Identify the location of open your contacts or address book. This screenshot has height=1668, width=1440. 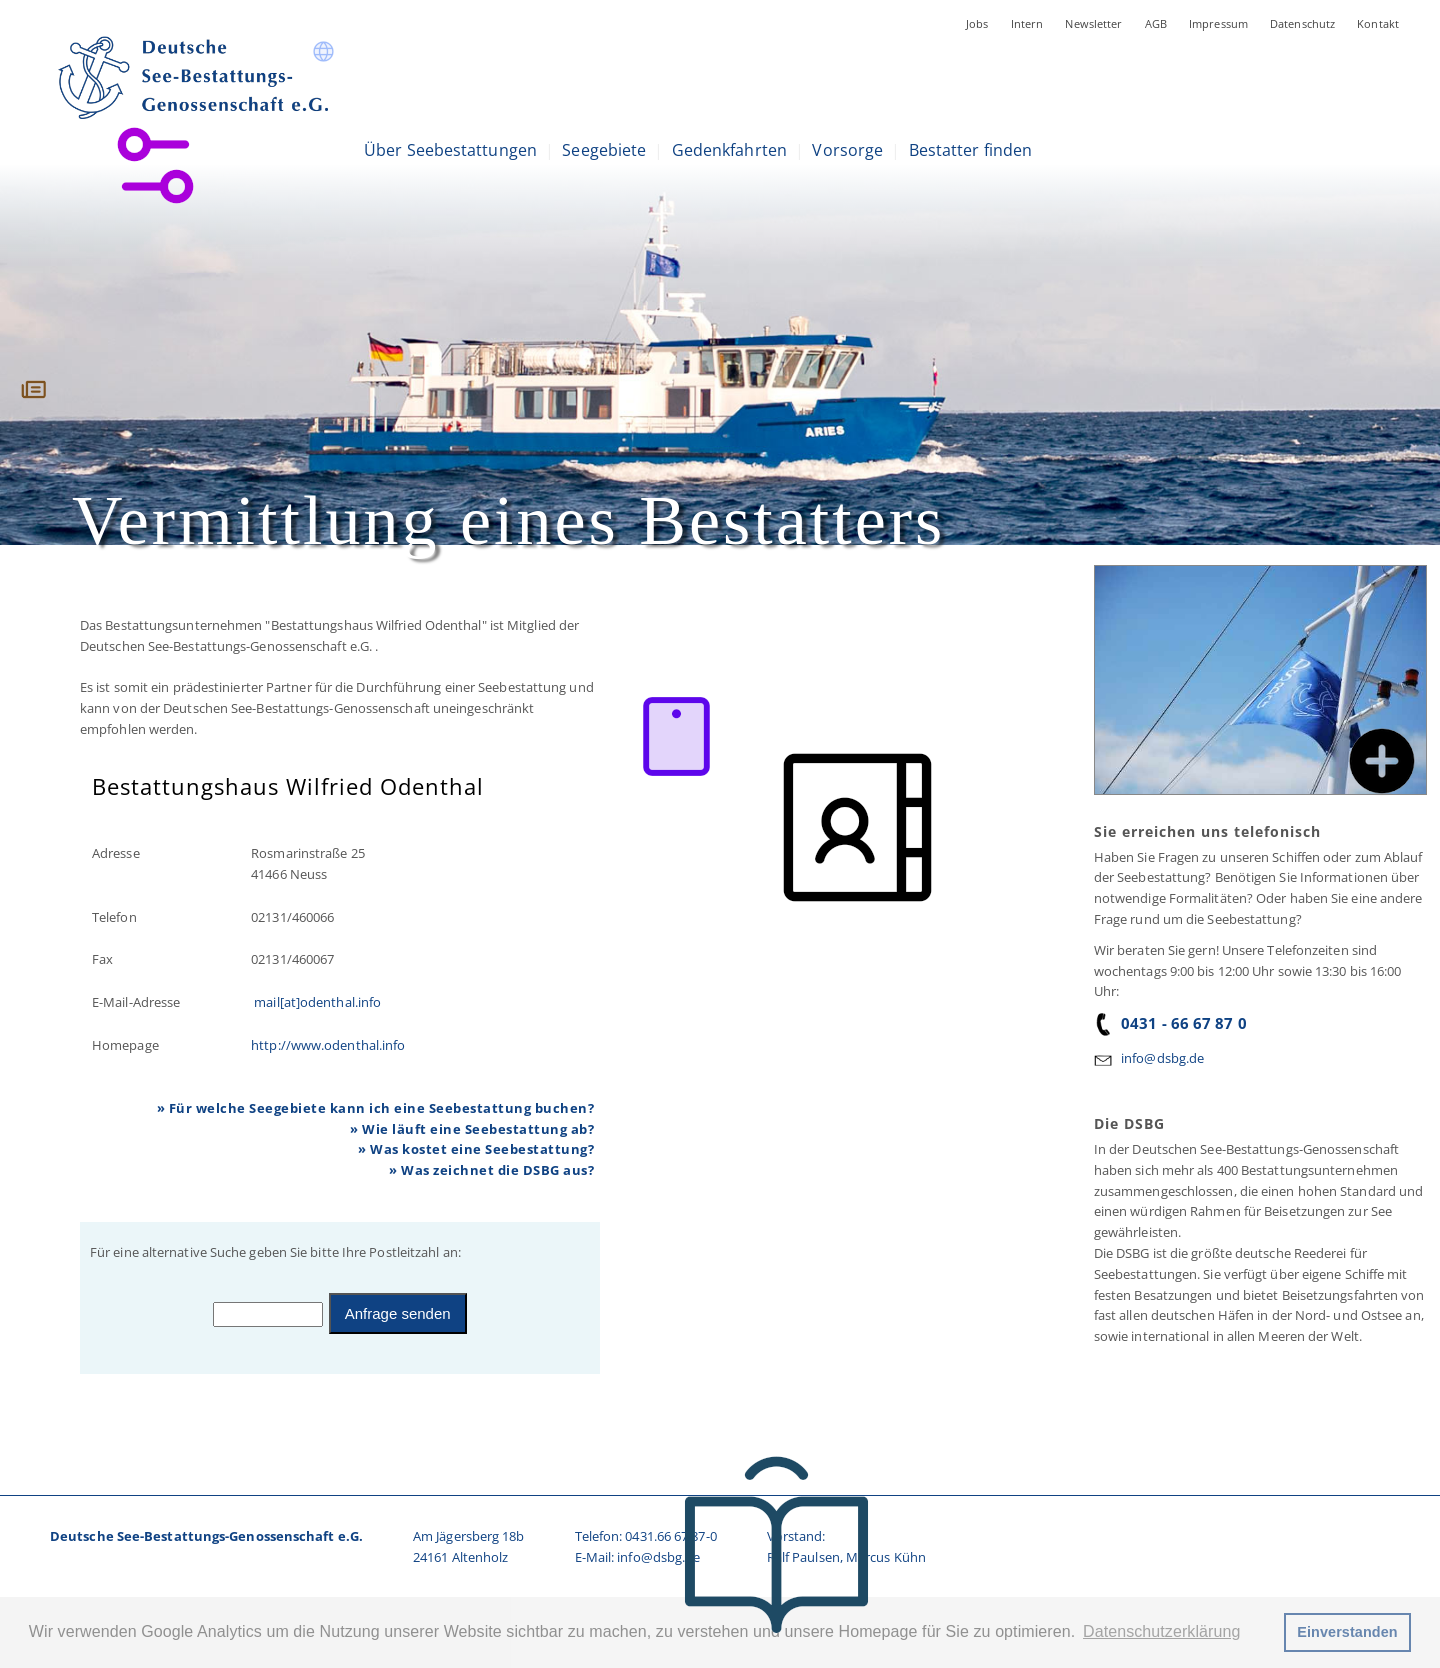
(857, 827).